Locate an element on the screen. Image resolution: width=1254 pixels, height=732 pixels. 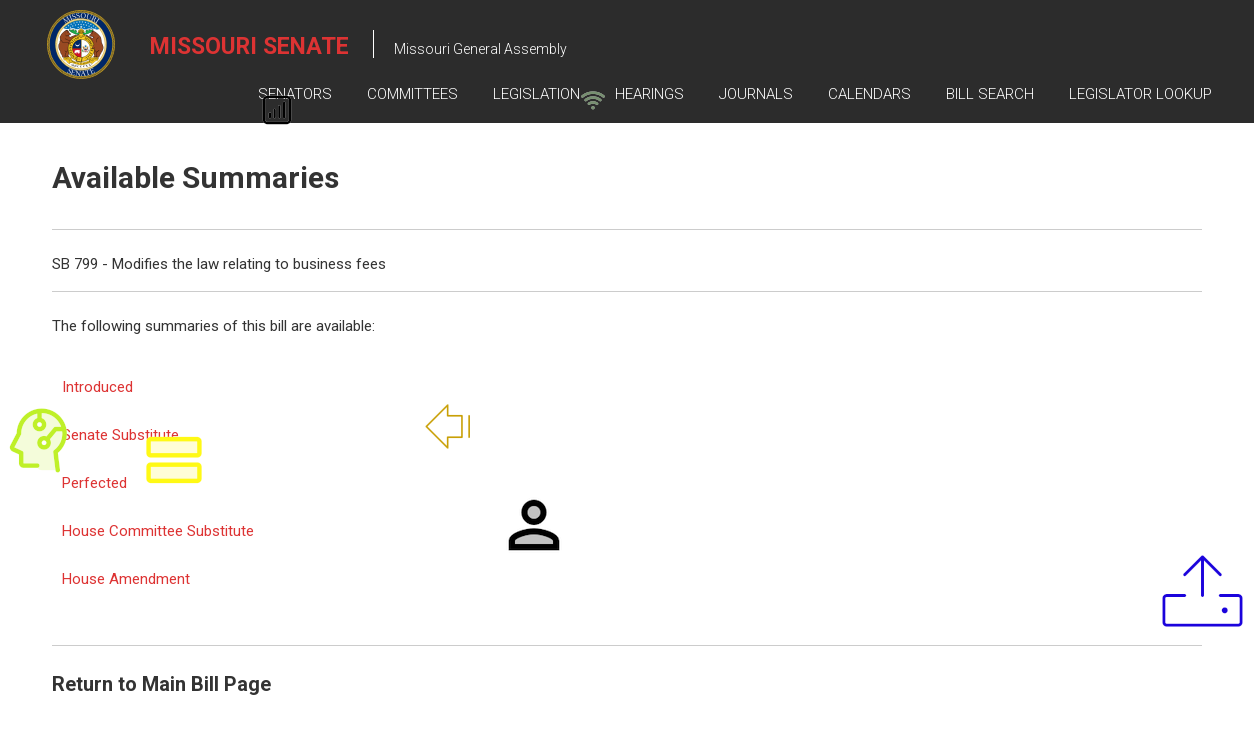
switch to row layout view is located at coordinates (174, 460).